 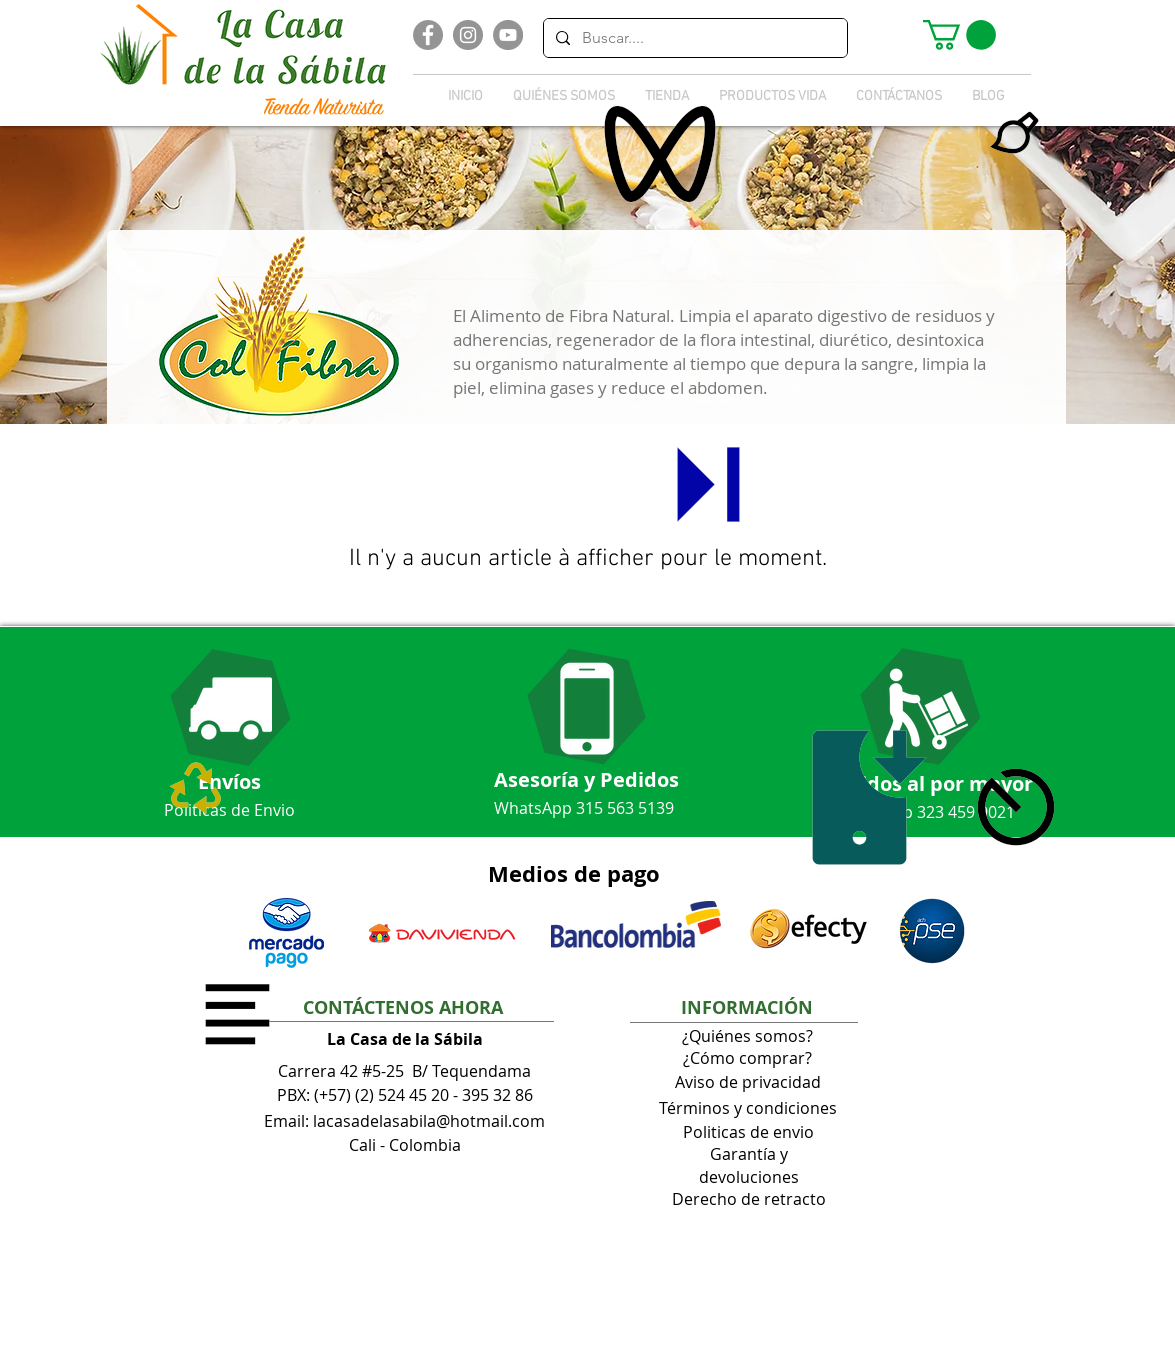 What do you see at coordinates (1014, 133) in the screenshot?
I see `access brush or painting tools` at bounding box center [1014, 133].